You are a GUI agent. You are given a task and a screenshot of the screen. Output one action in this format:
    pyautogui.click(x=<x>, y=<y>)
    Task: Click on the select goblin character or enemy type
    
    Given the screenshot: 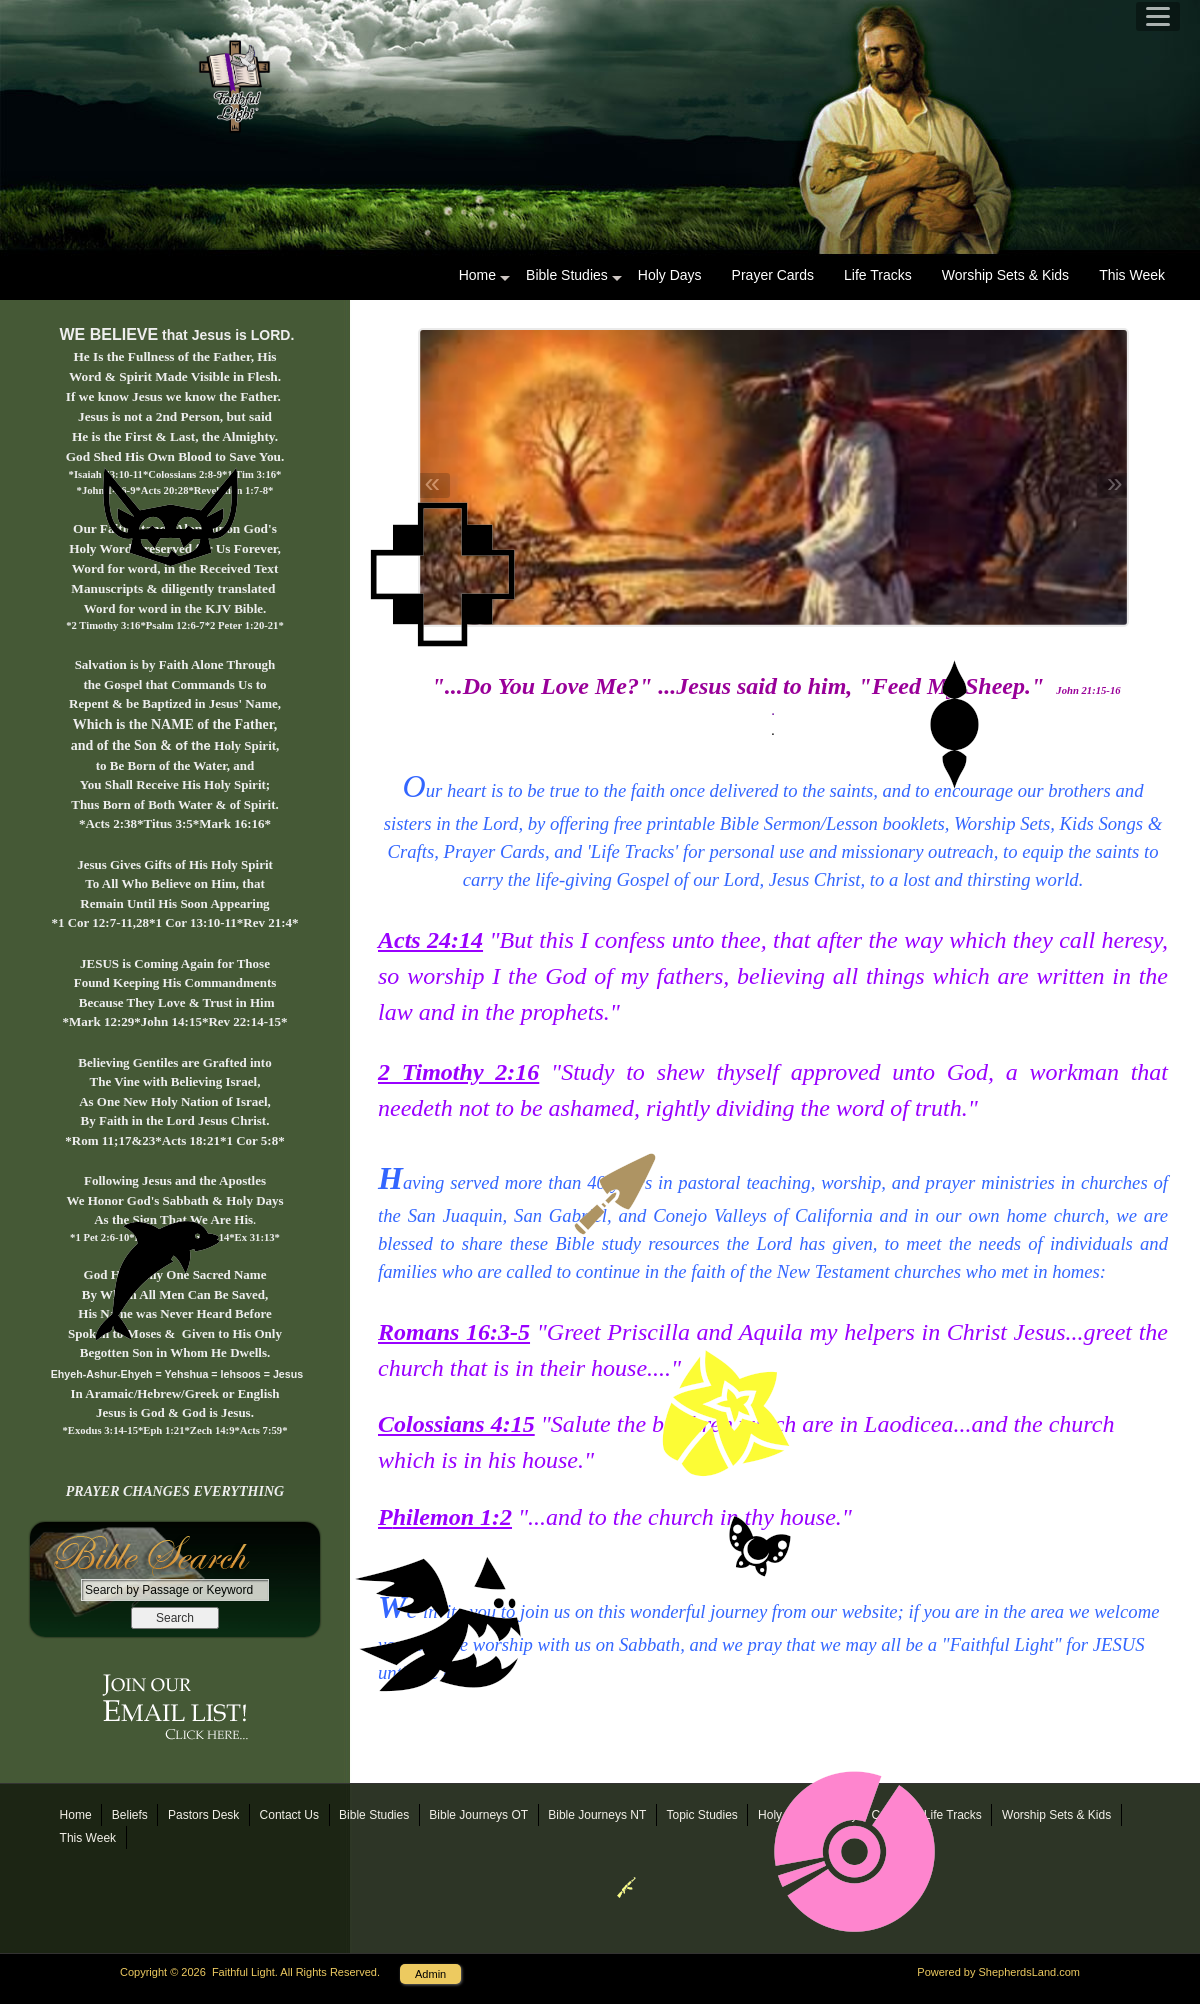 What is the action you would take?
    pyautogui.click(x=170, y=520)
    